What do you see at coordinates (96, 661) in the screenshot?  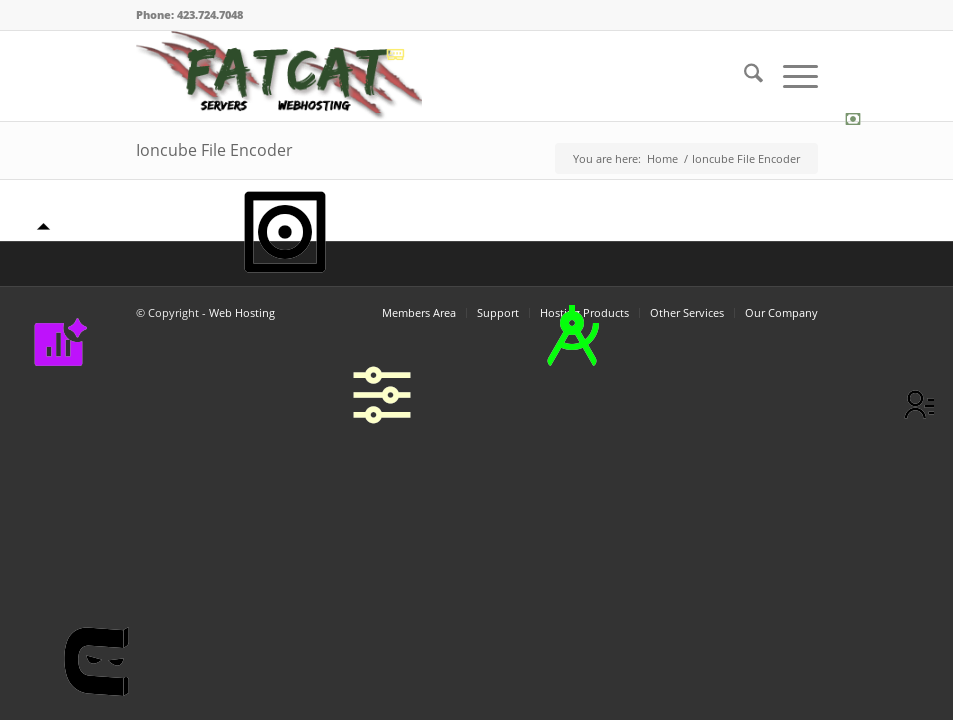 I see `coding ninjas brand logo` at bounding box center [96, 661].